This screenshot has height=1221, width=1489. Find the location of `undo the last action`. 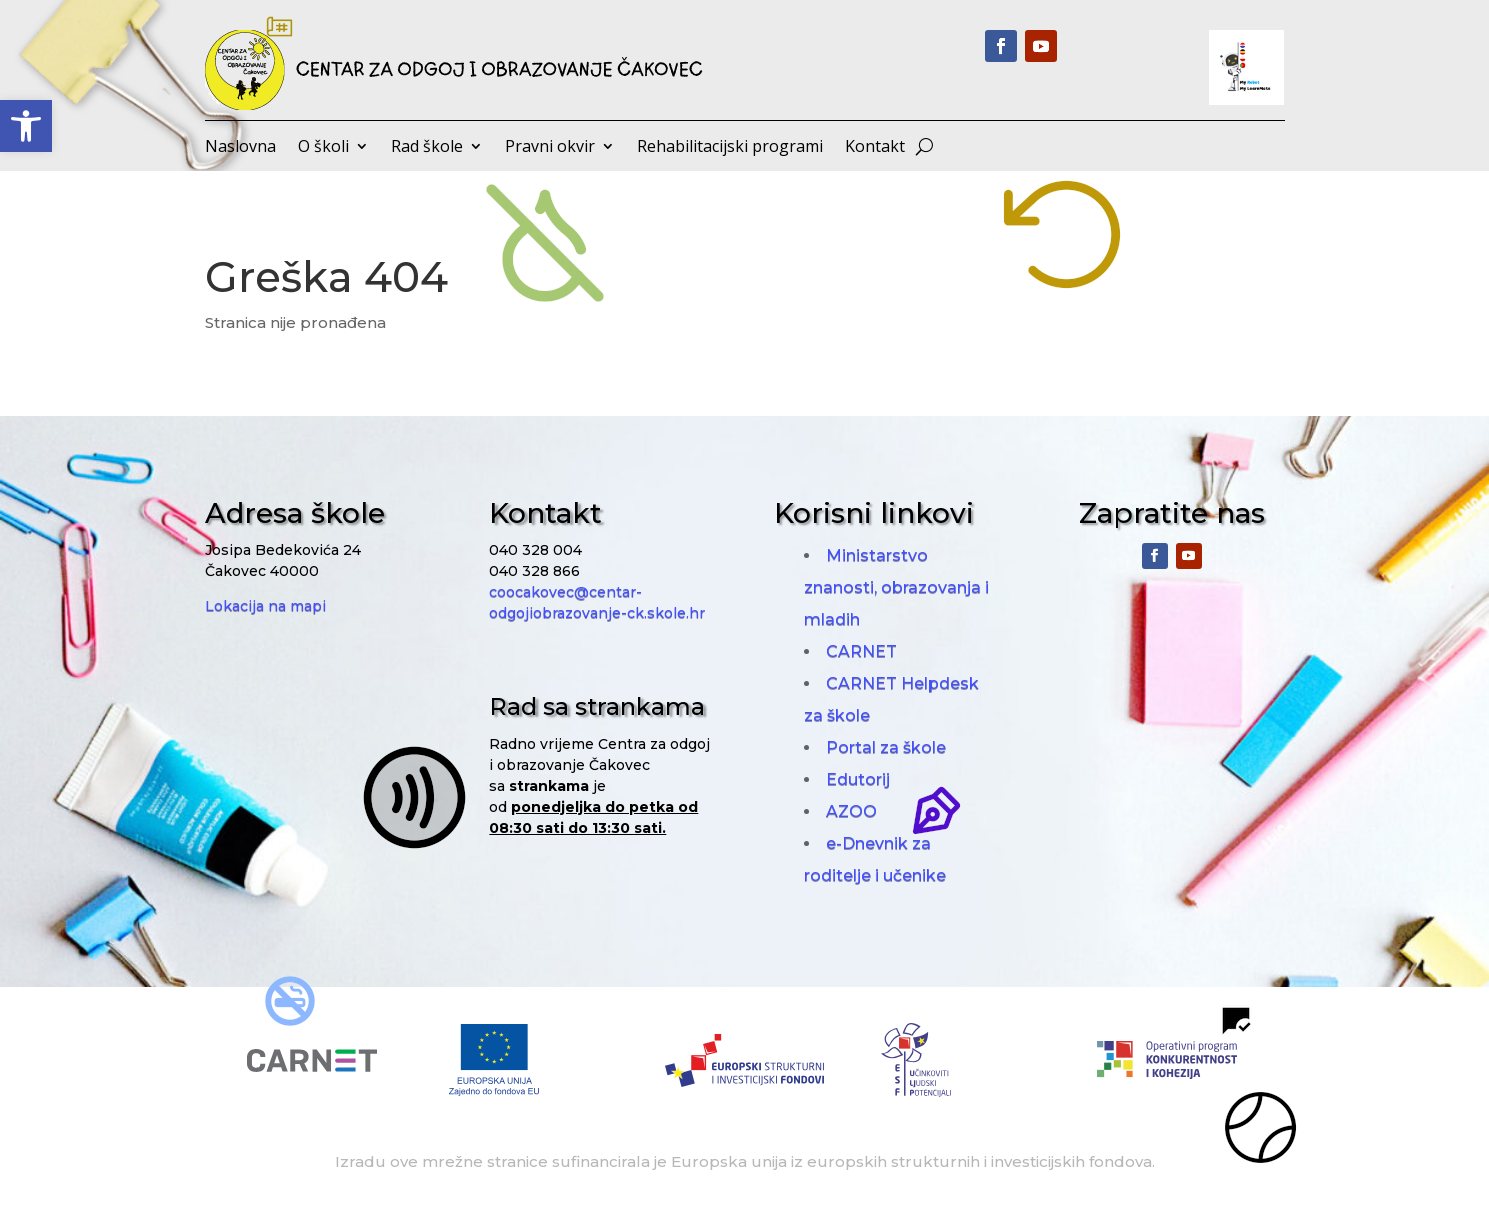

undo the last action is located at coordinates (1066, 234).